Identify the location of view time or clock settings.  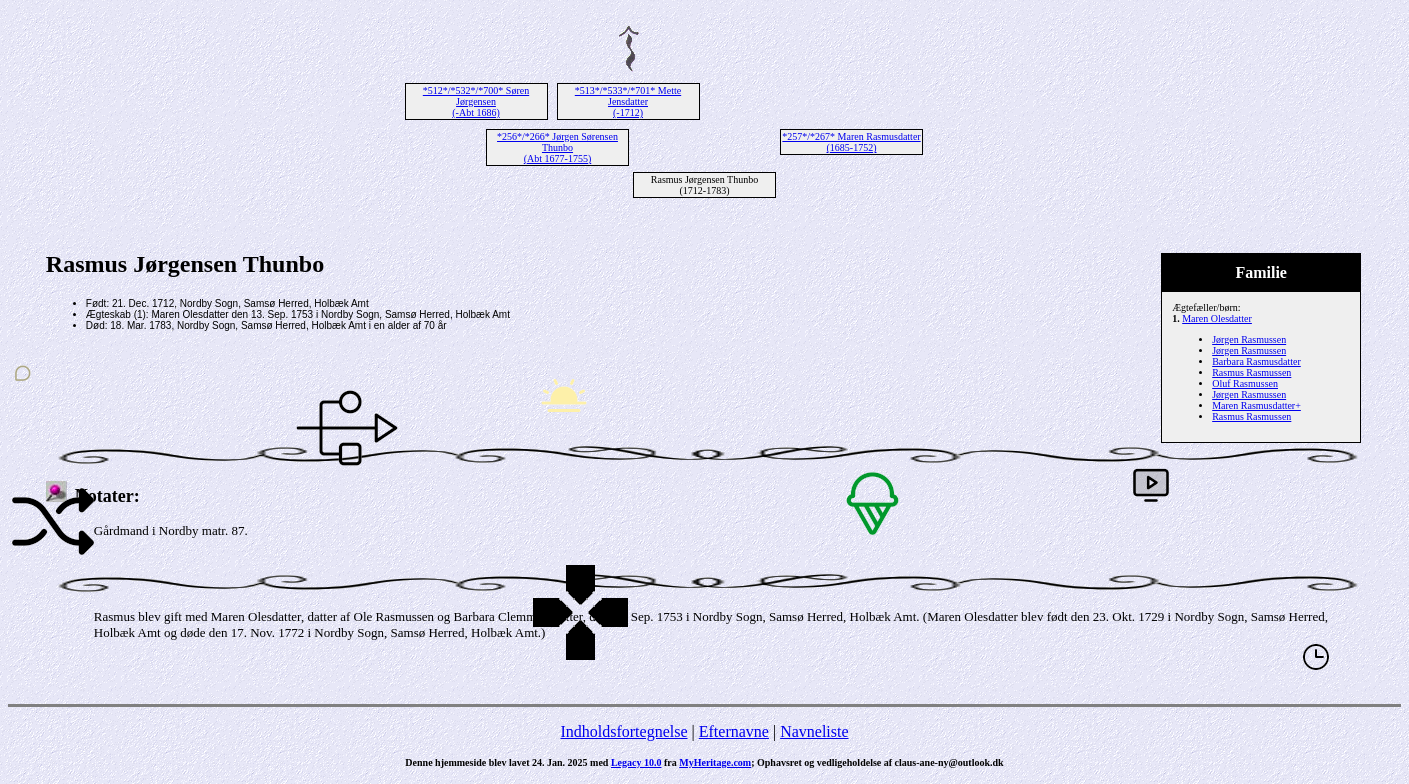
(1316, 657).